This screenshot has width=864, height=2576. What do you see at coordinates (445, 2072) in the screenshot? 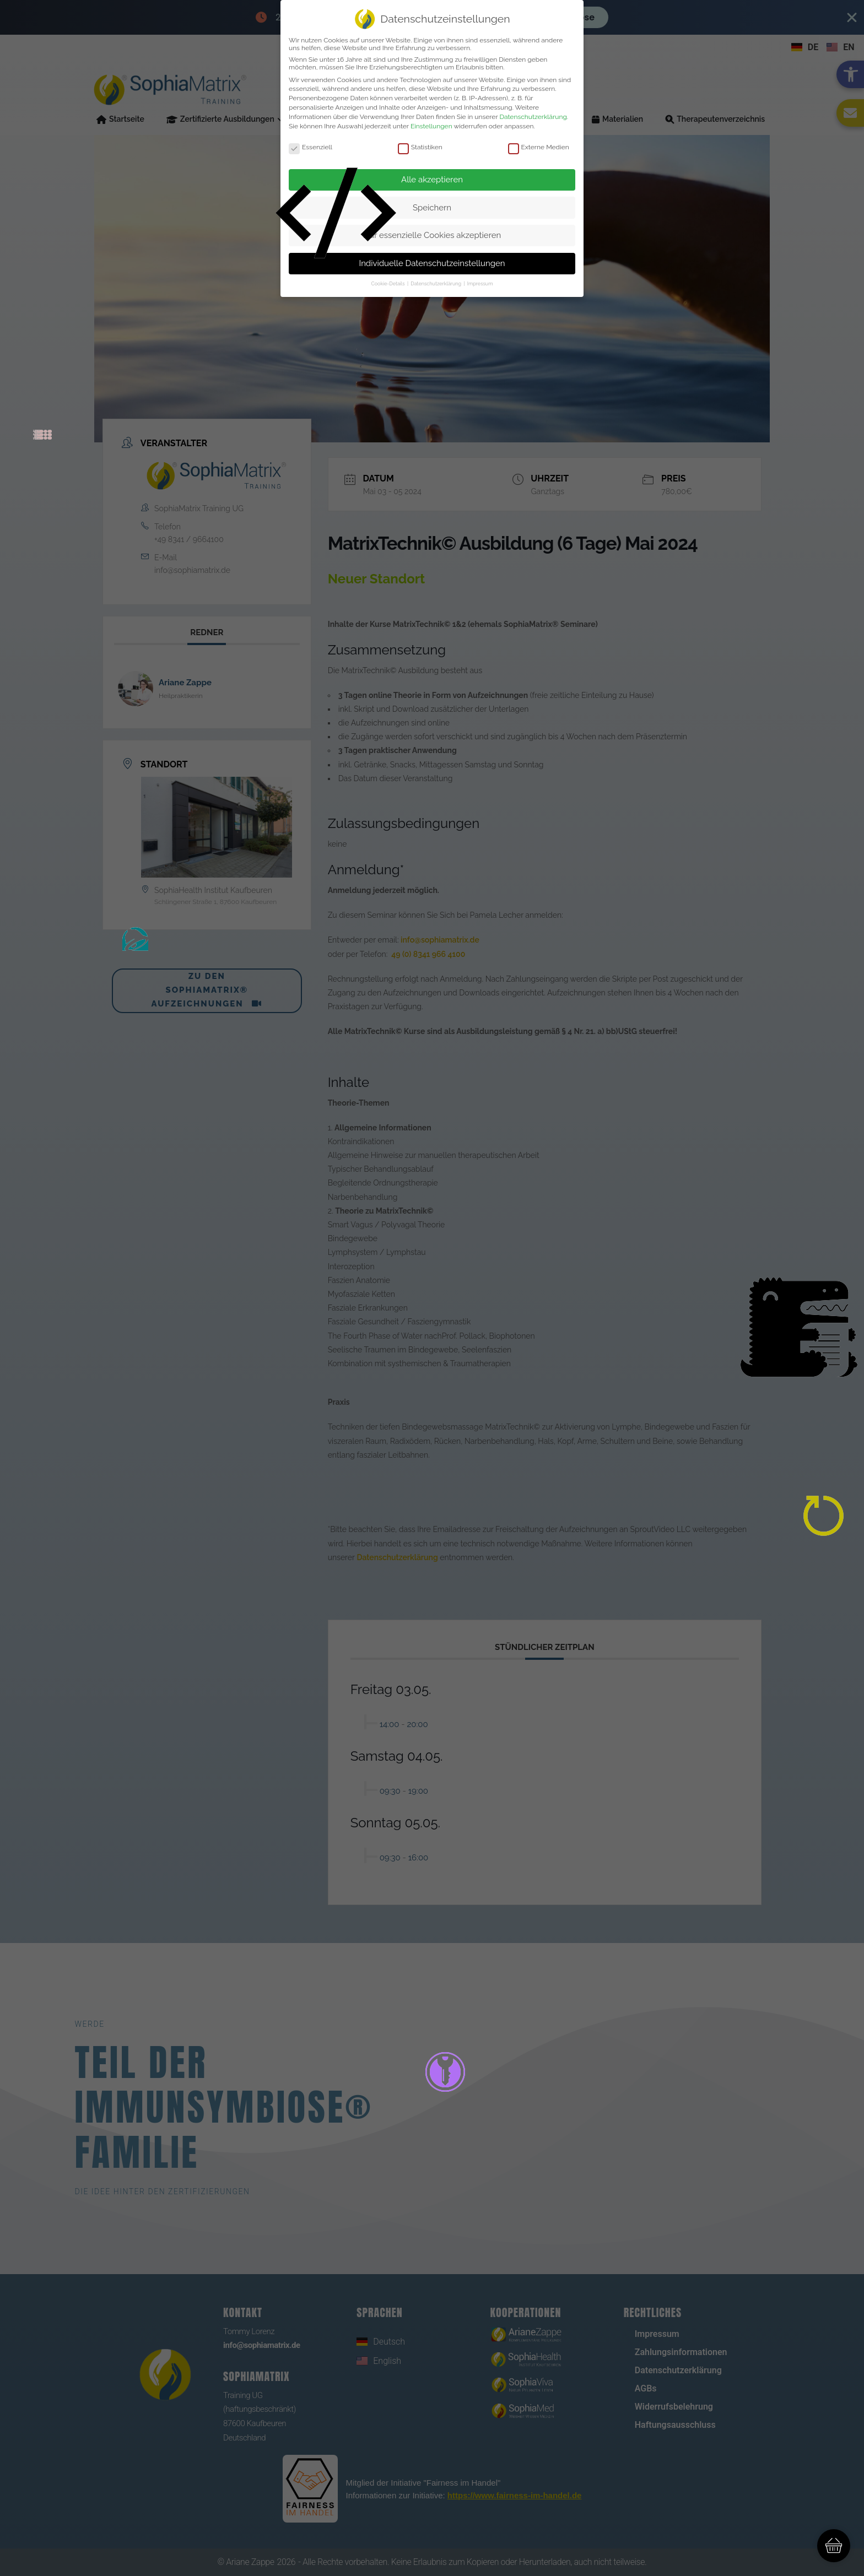
I see `open keepassxc password manager` at bounding box center [445, 2072].